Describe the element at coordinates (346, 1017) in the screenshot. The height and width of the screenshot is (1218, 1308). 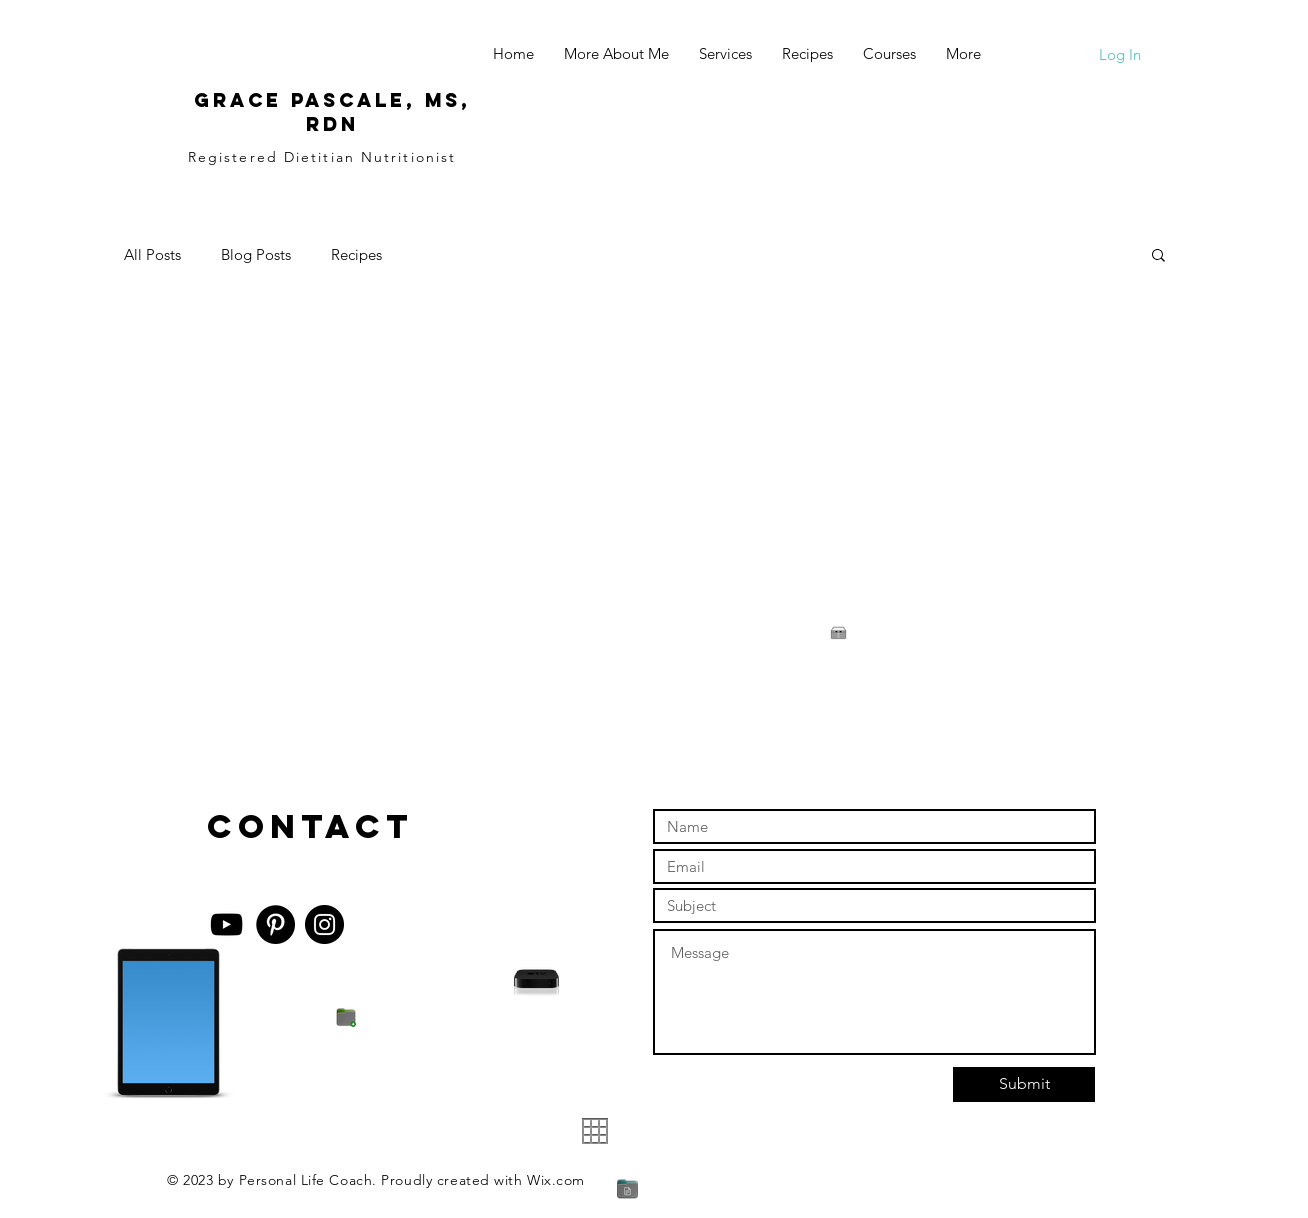
I see `create a new folder` at that location.